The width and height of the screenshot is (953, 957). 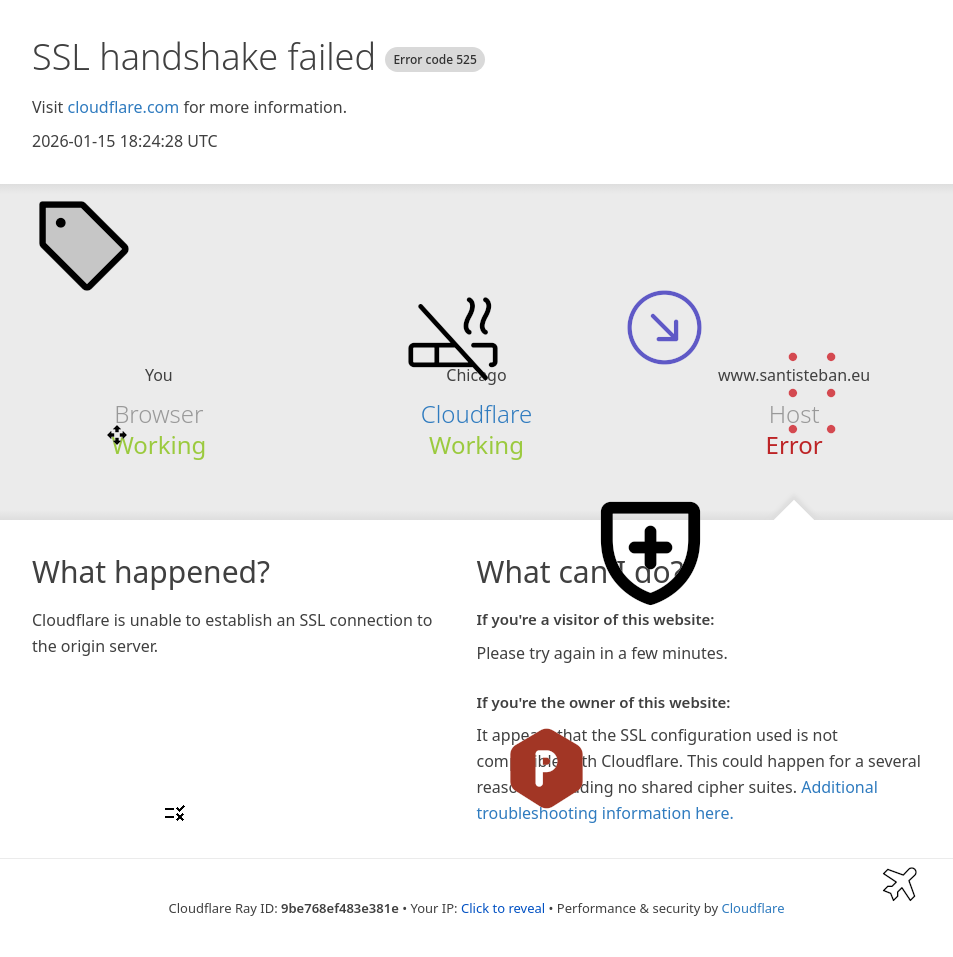 What do you see at coordinates (546, 768) in the screenshot?
I see `parking feature or location marker` at bounding box center [546, 768].